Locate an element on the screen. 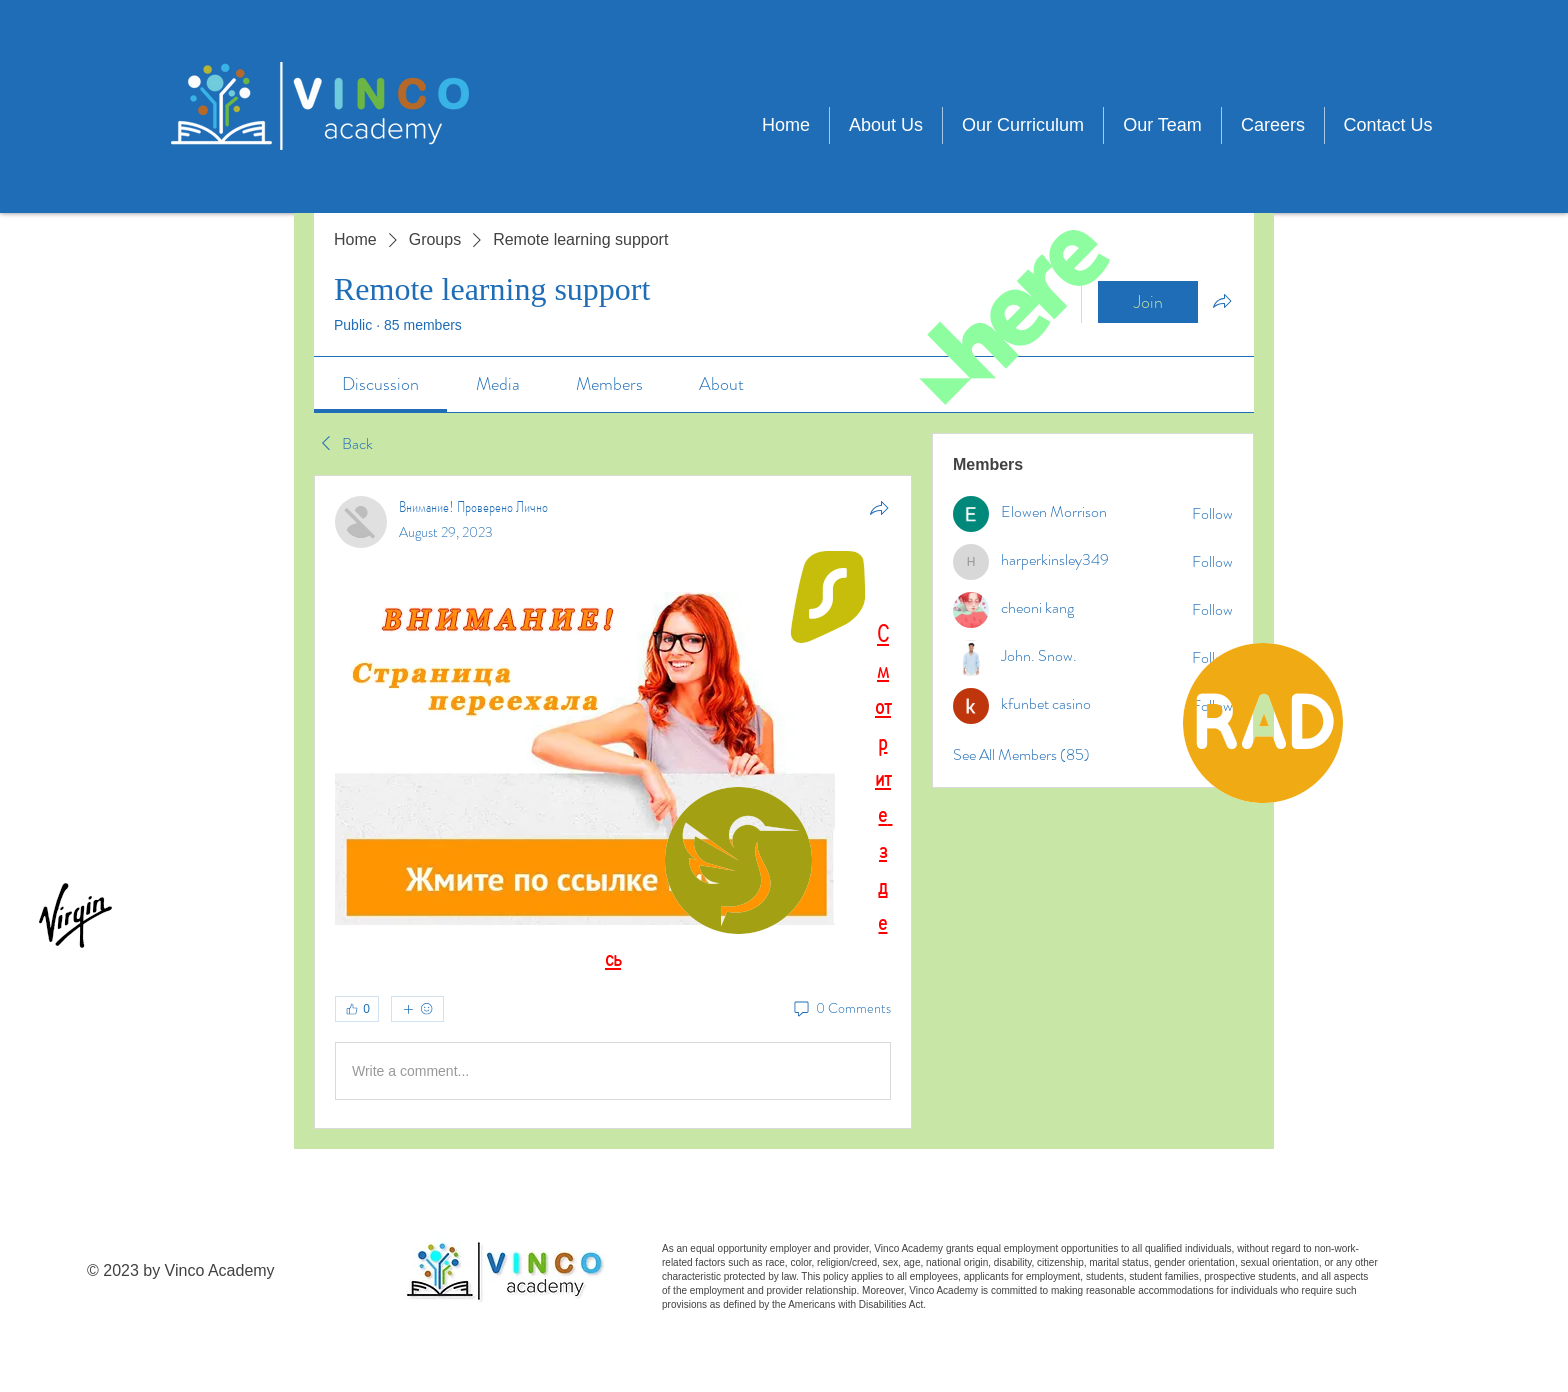  open surfshark vpn app is located at coordinates (828, 597).